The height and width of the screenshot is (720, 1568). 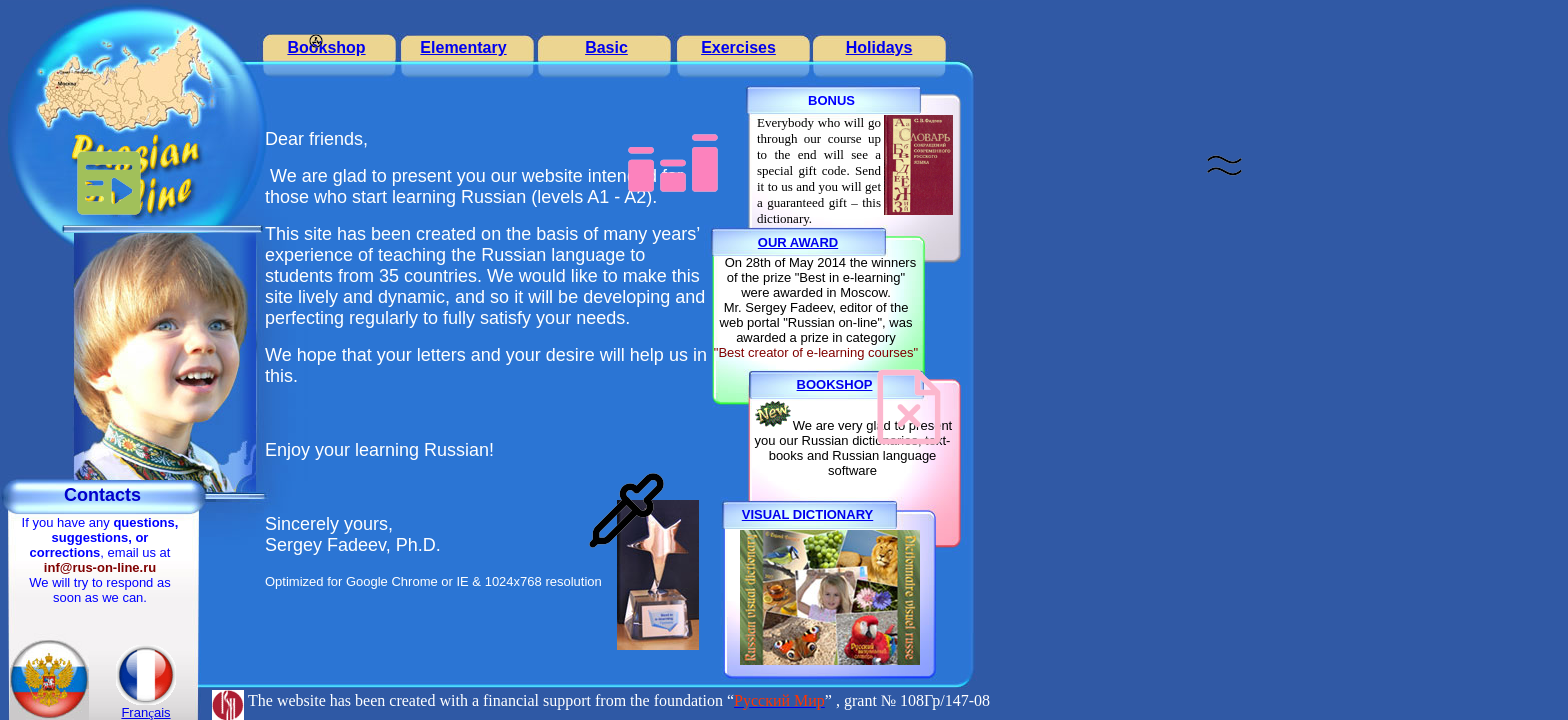 What do you see at coordinates (1224, 165) in the screenshot?
I see `indicates approximate or estimated value` at bounding box center [1224, 165].